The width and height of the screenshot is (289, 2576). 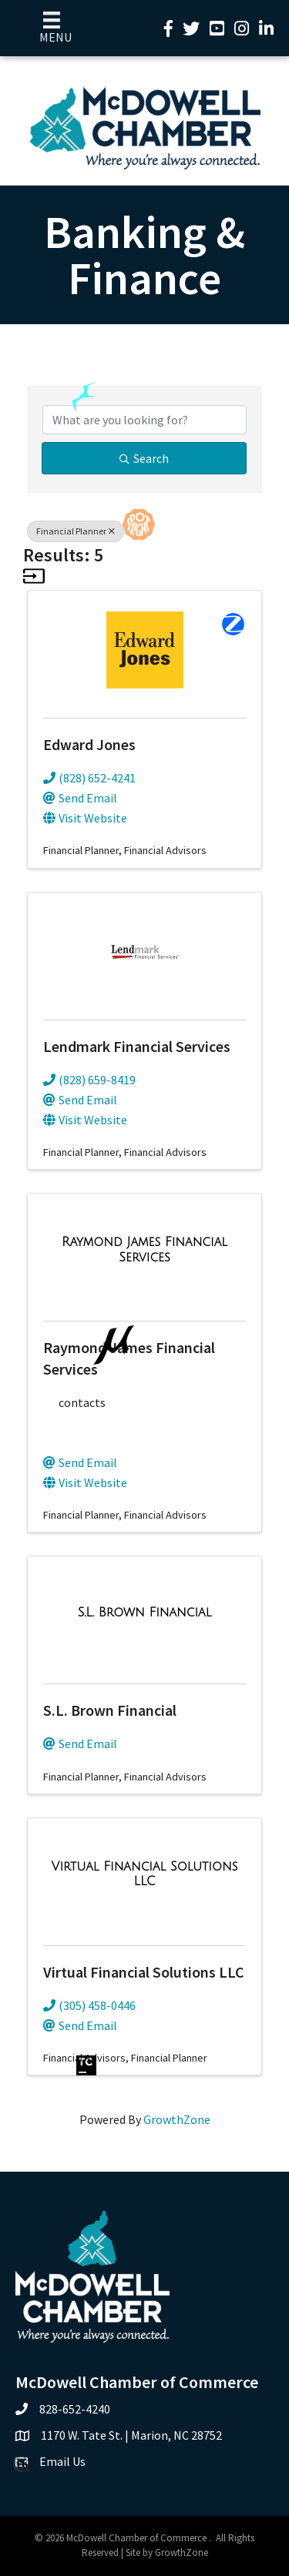 I want to click on typer app logo, so click(x=34, y=576).